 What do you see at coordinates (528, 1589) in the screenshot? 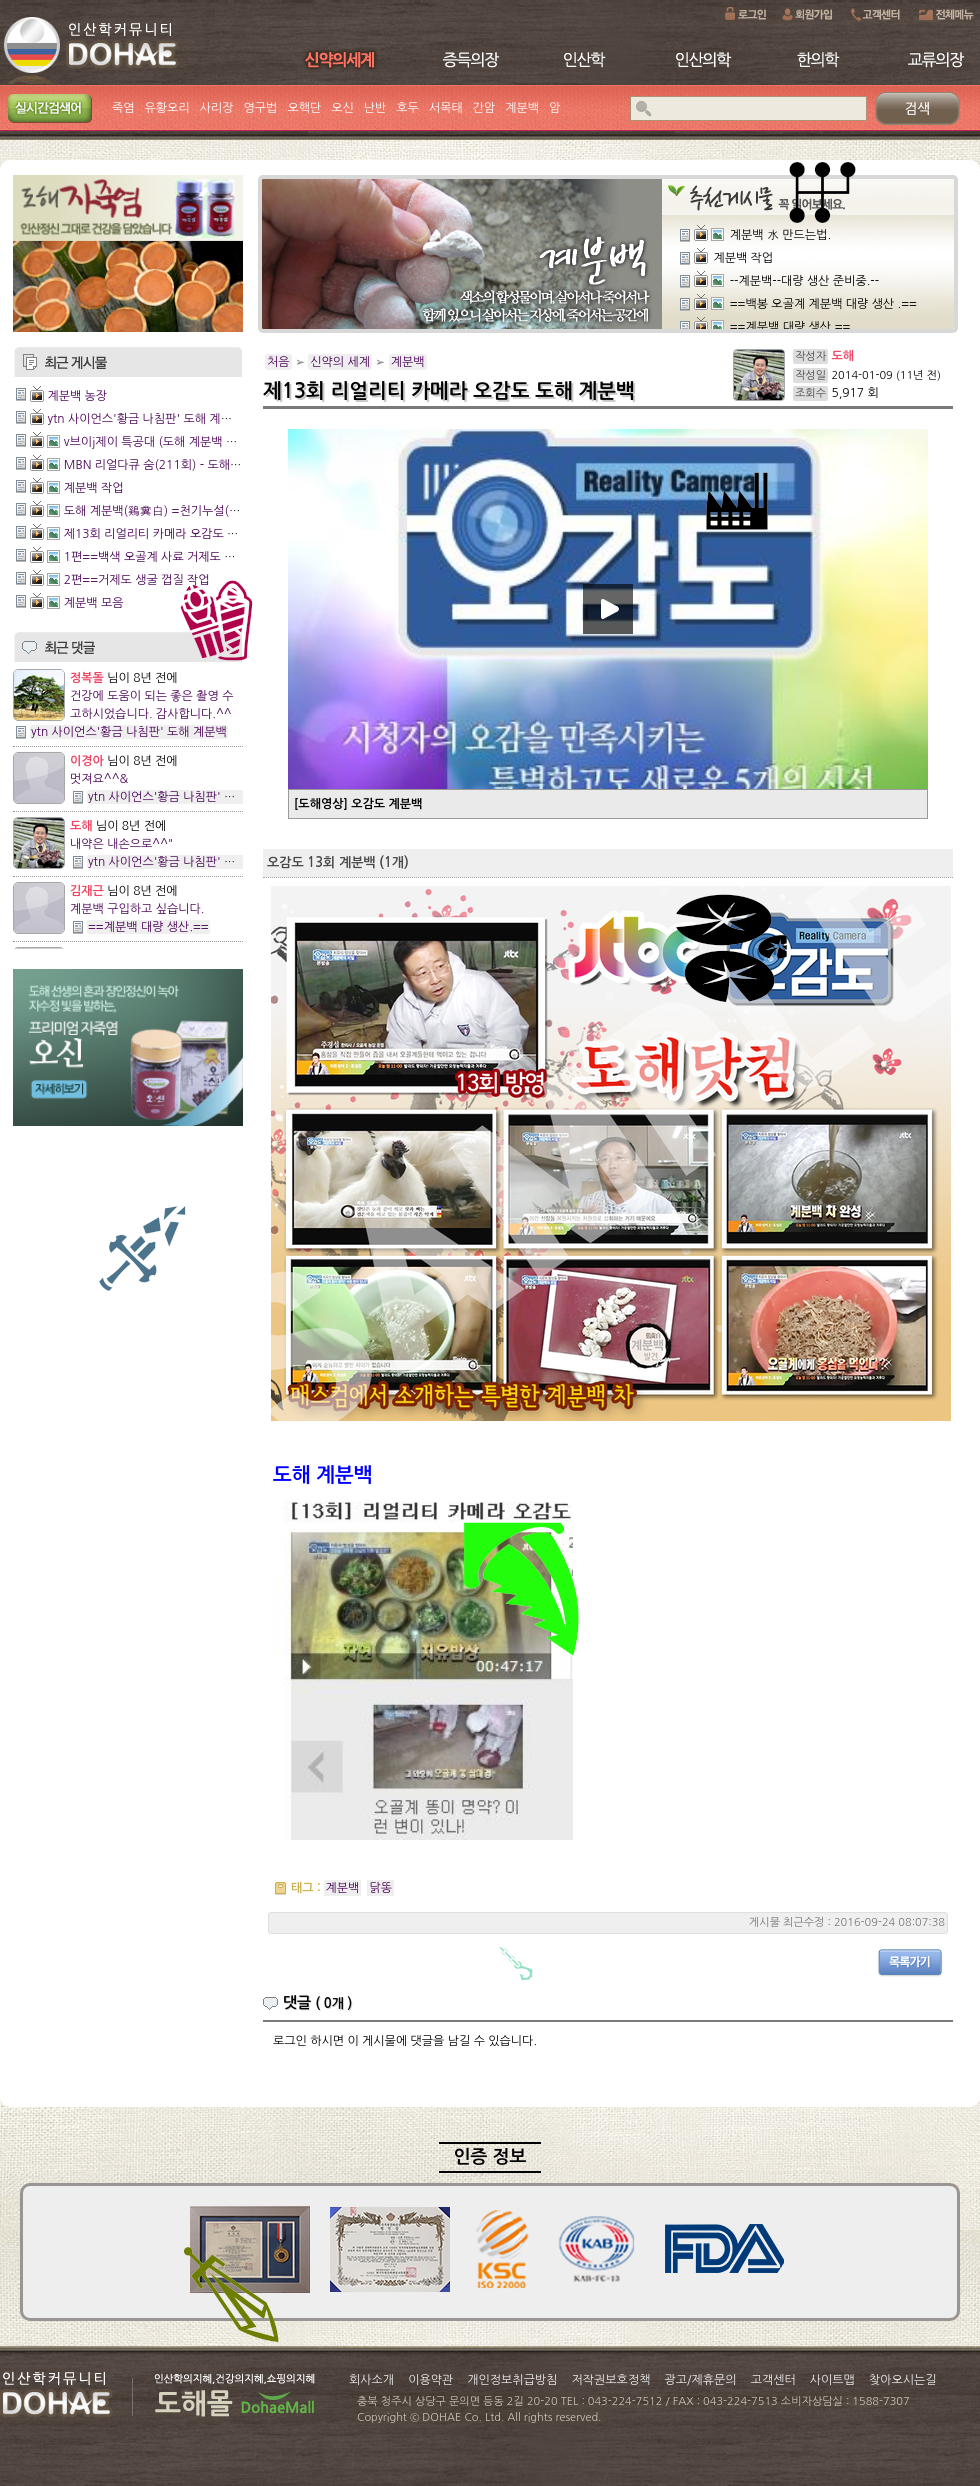
I see `equip saw claw weapon or tool` at bounding box center [528, 1589].